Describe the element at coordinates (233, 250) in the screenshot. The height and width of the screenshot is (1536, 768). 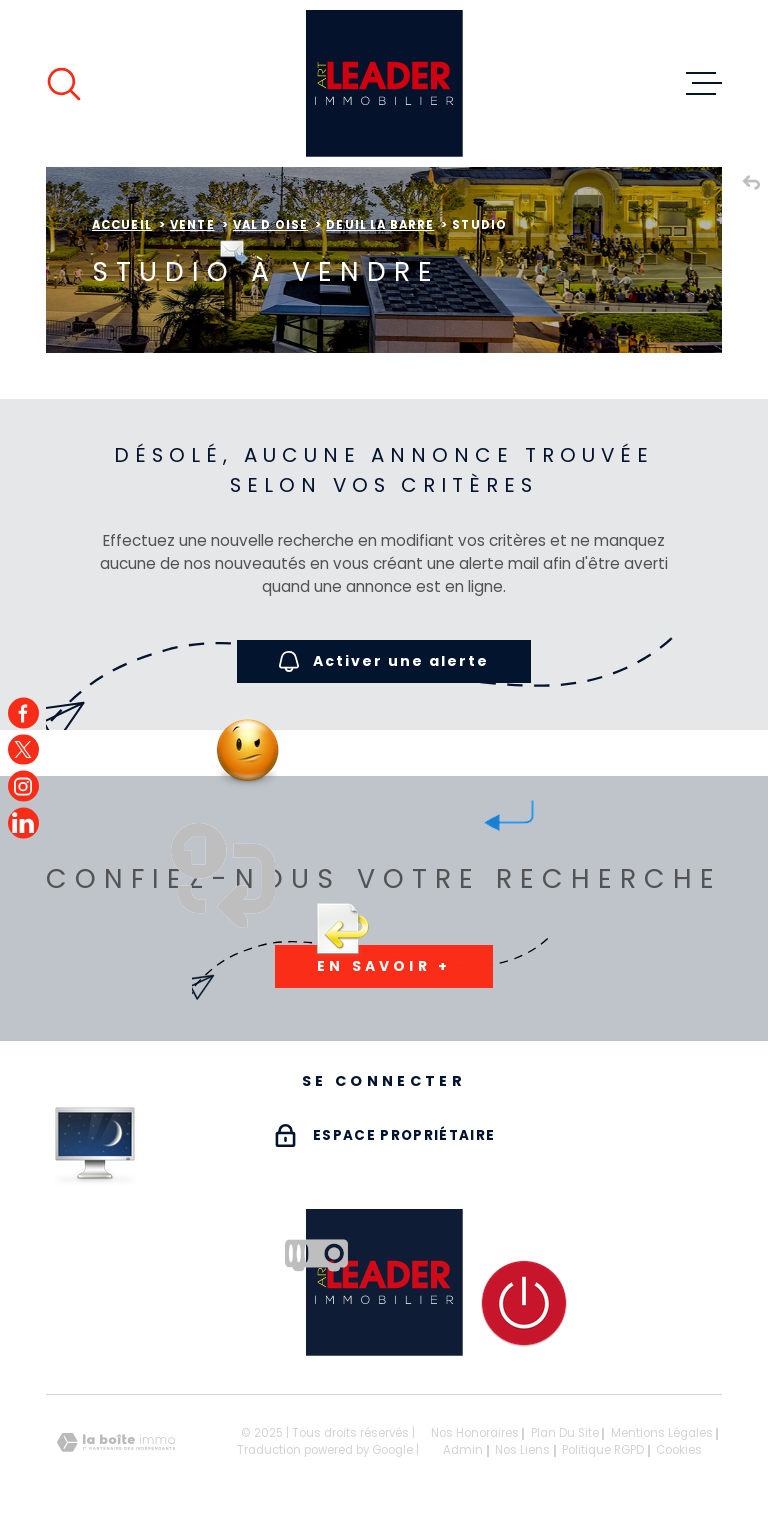
I see `forward this email to another recipient` at that location.